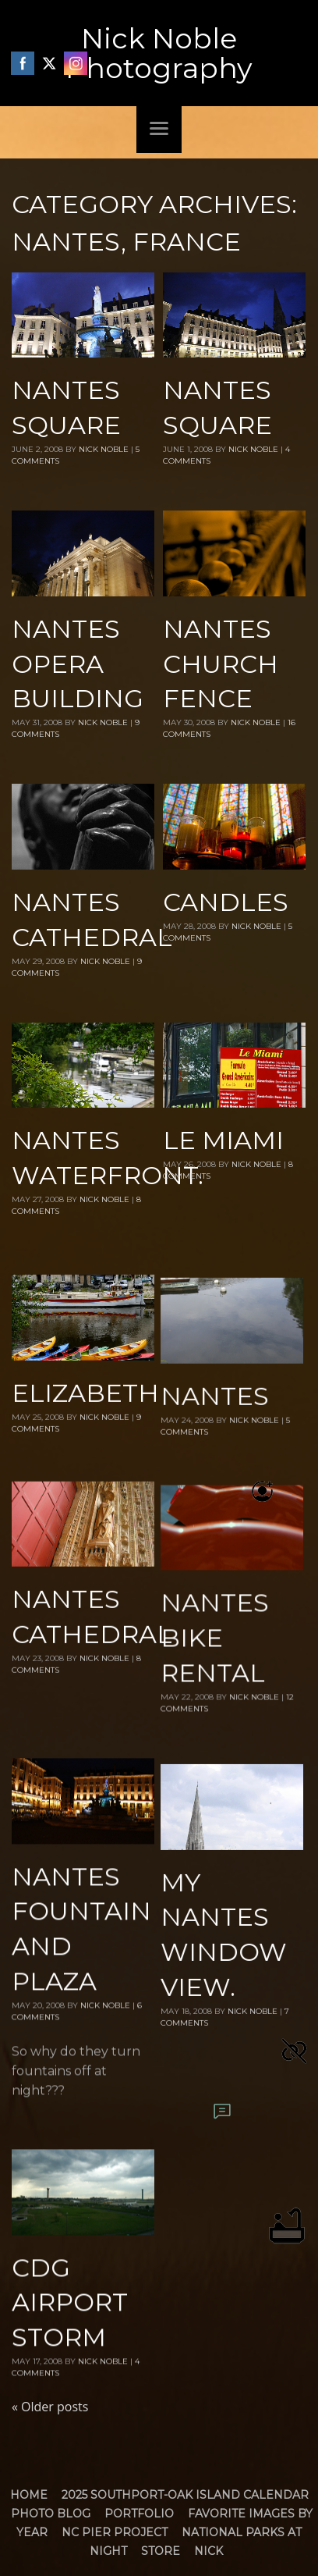 The height and width of the screenshot is (2576, 318). Describe the element at coordinates (294, 2051) in the screenshot. I see `indicates a broken or invalid link` at that location.